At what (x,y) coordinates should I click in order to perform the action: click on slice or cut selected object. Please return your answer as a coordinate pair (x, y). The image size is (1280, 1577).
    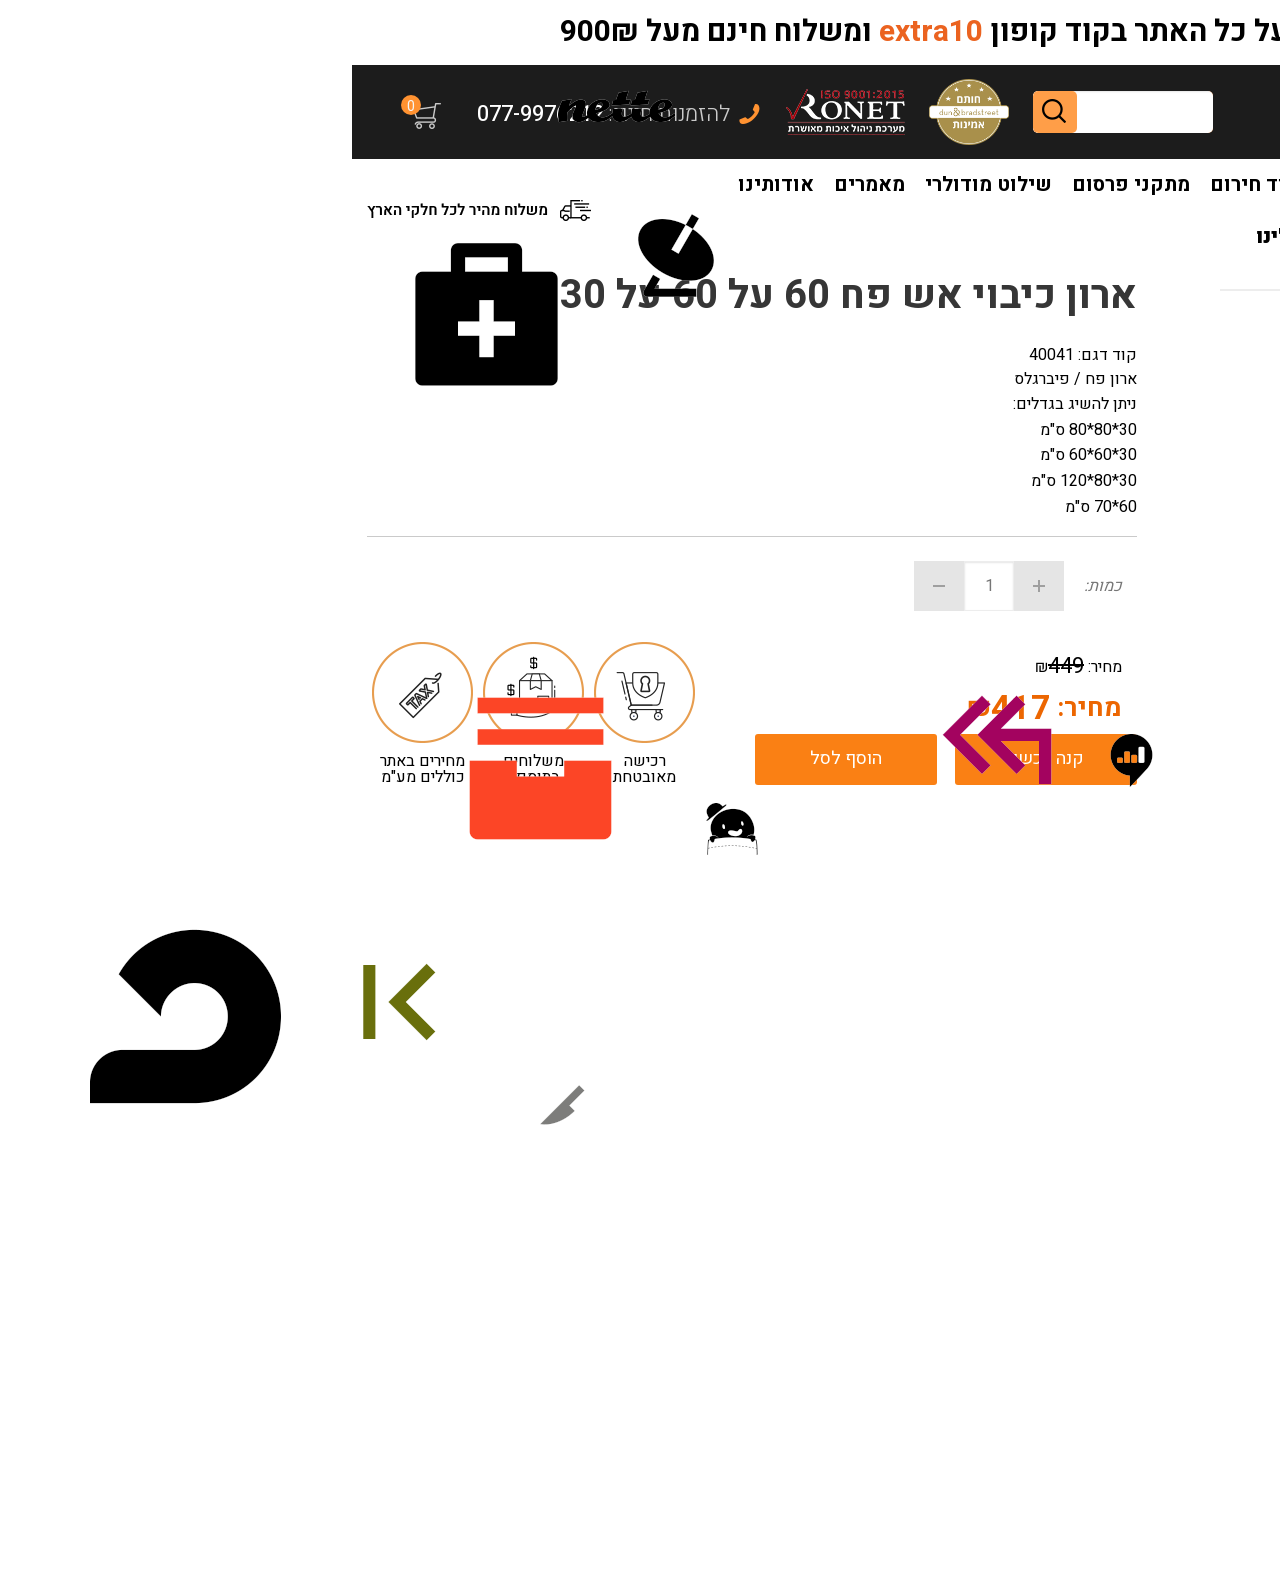
    Looking at the image, I should click on (565, 1105).